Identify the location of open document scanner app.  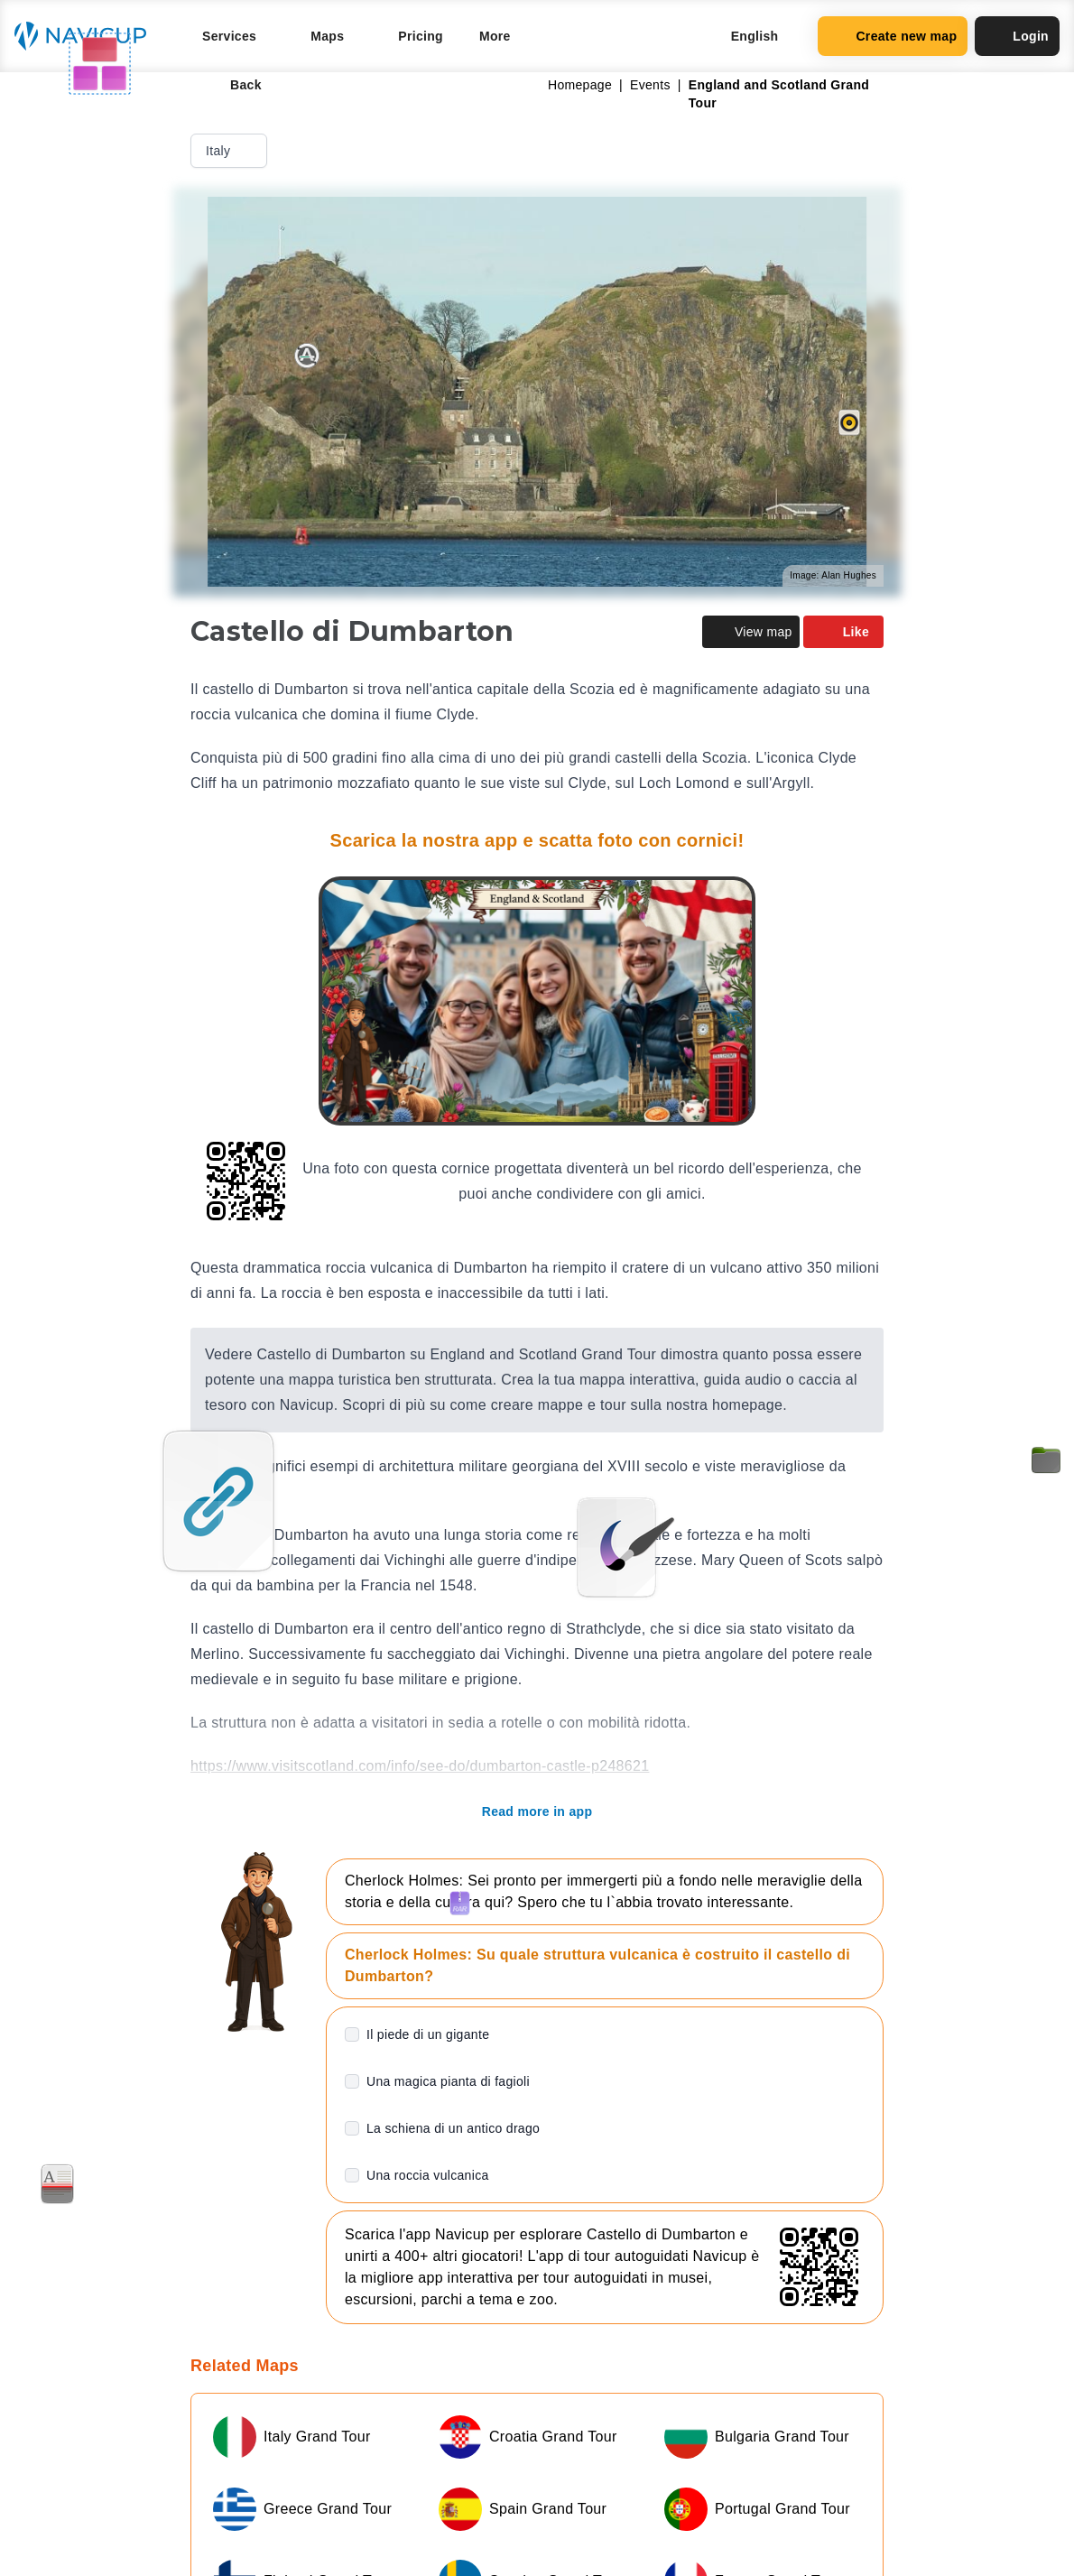
(57, 2183).